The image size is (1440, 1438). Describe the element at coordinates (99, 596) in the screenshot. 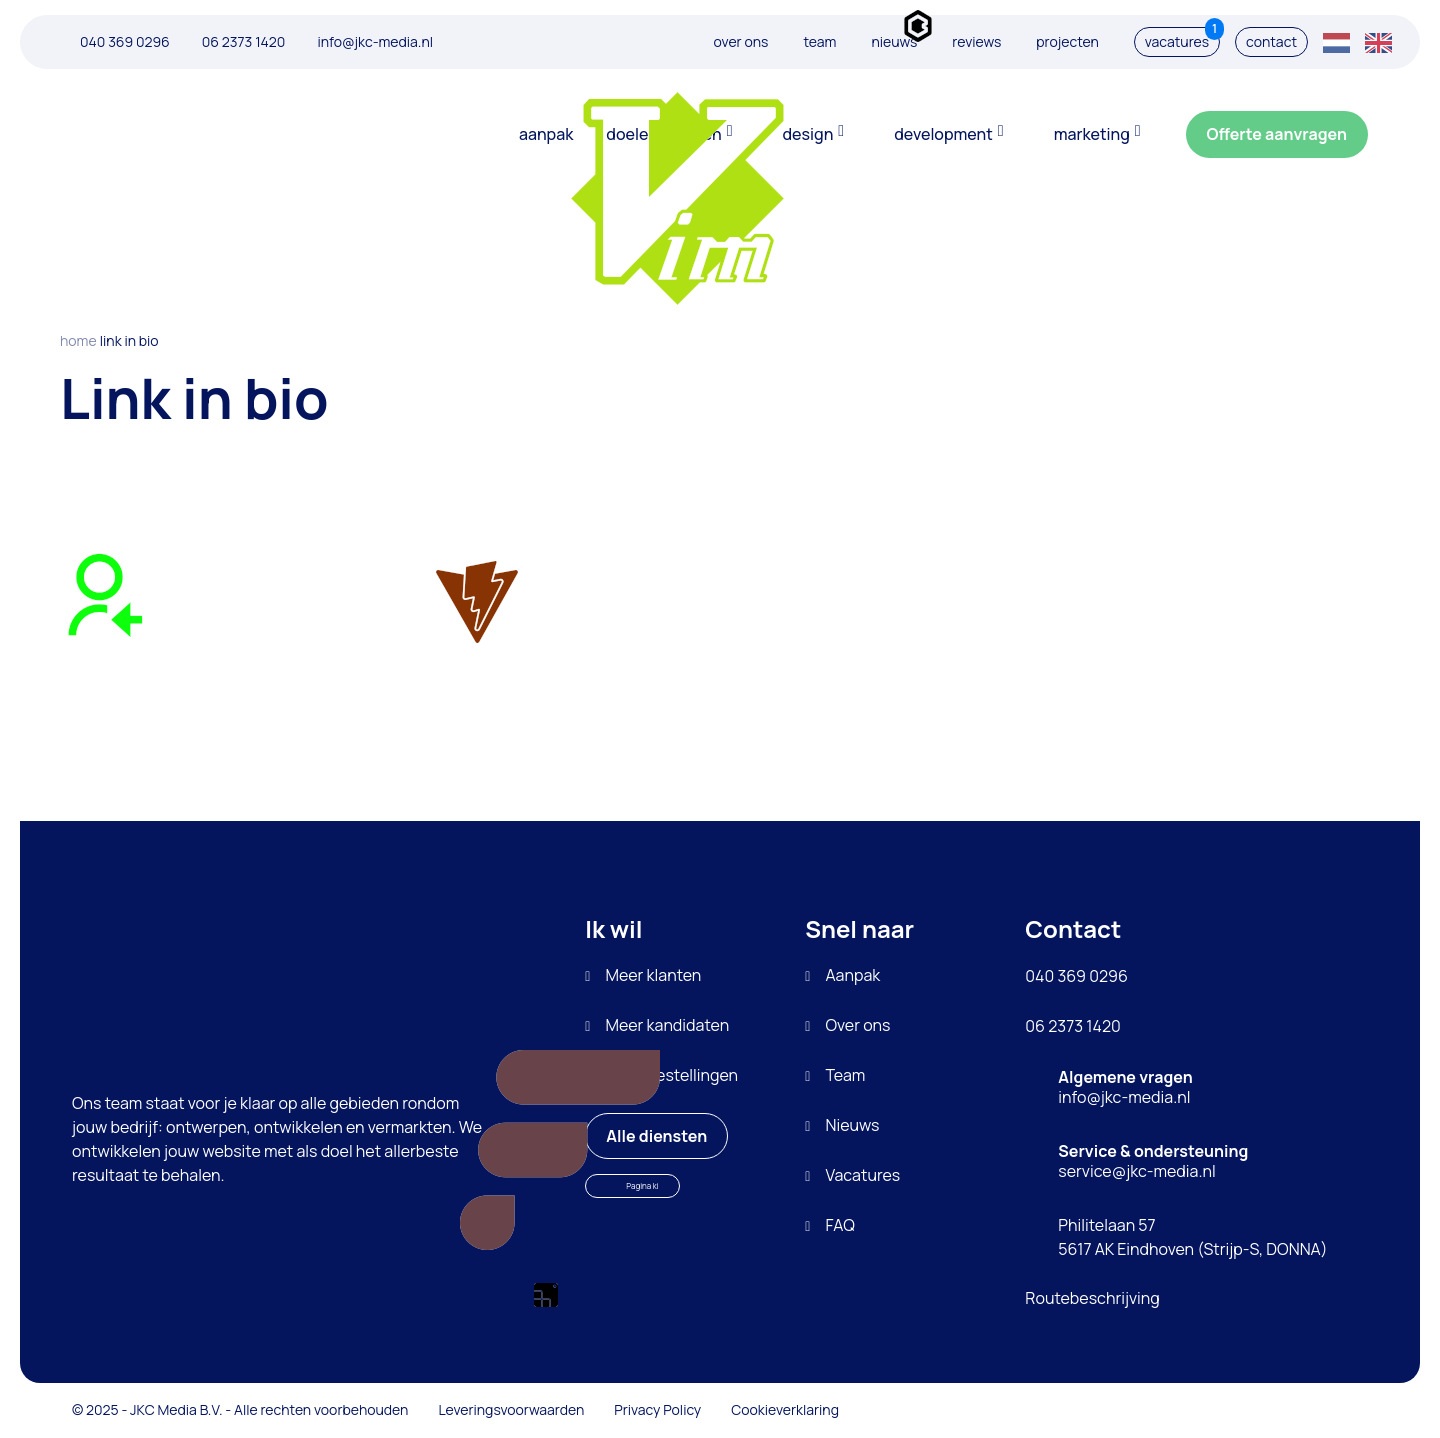

I see `incoming user request or friend invitation` at that location.